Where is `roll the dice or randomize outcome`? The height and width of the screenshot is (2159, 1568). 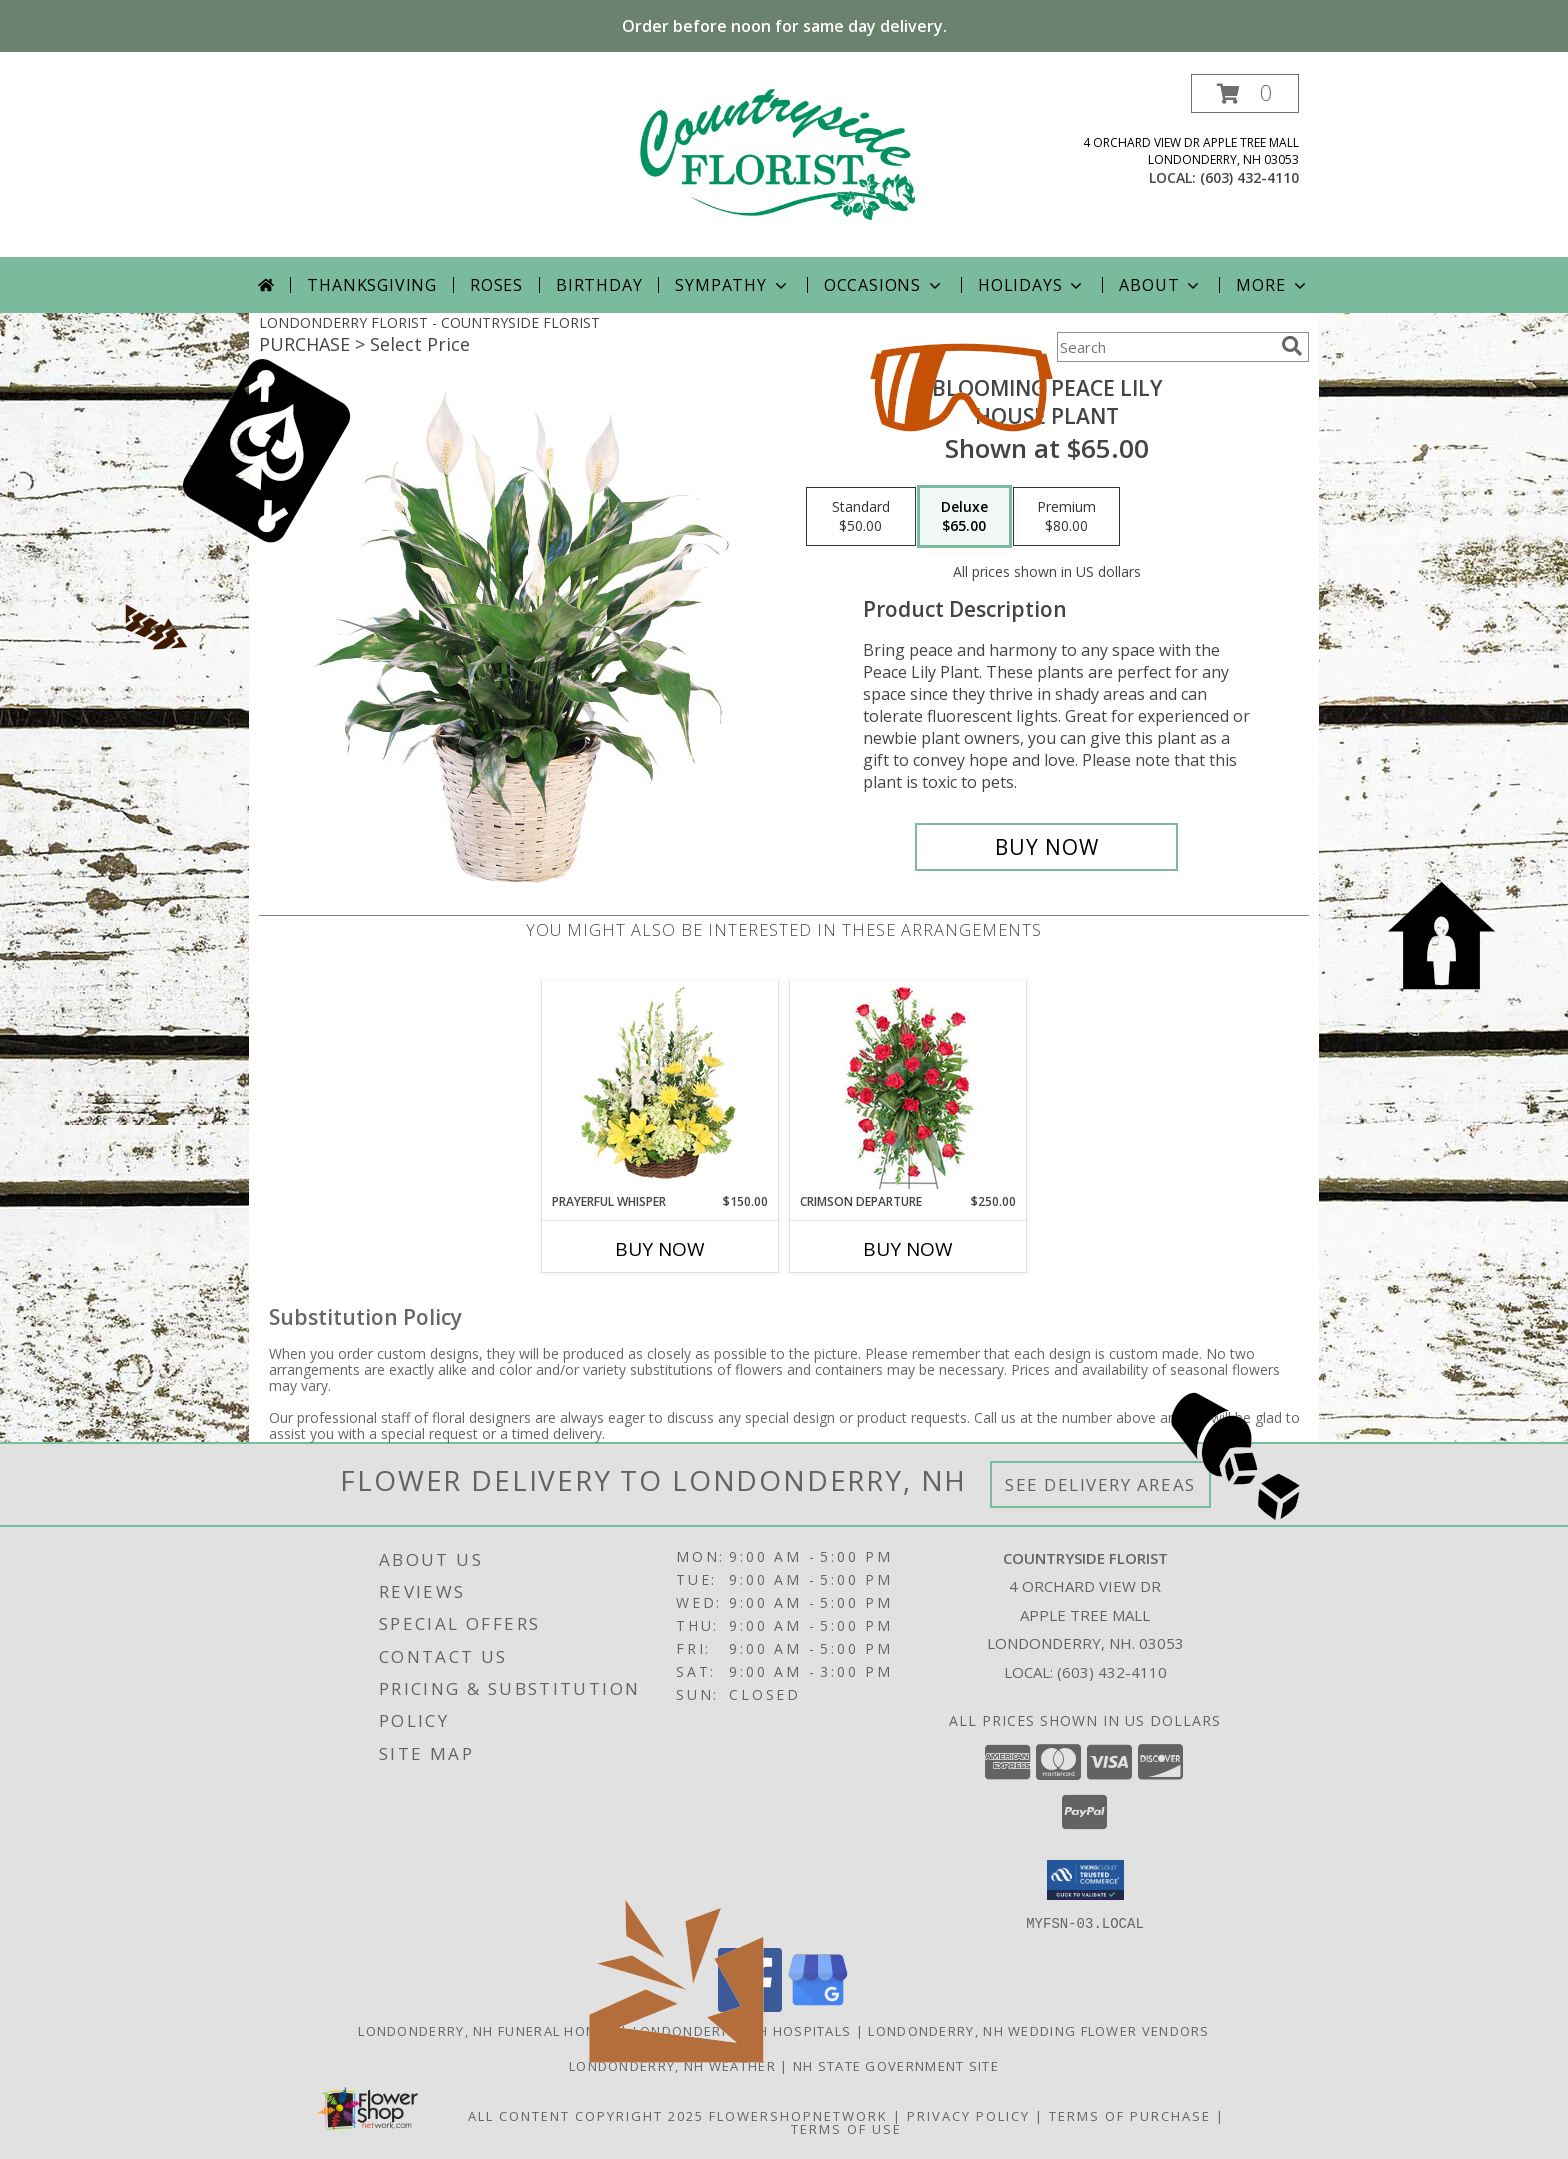 roll the dice or randomize outcome is located at coordinates (1235, 1456).